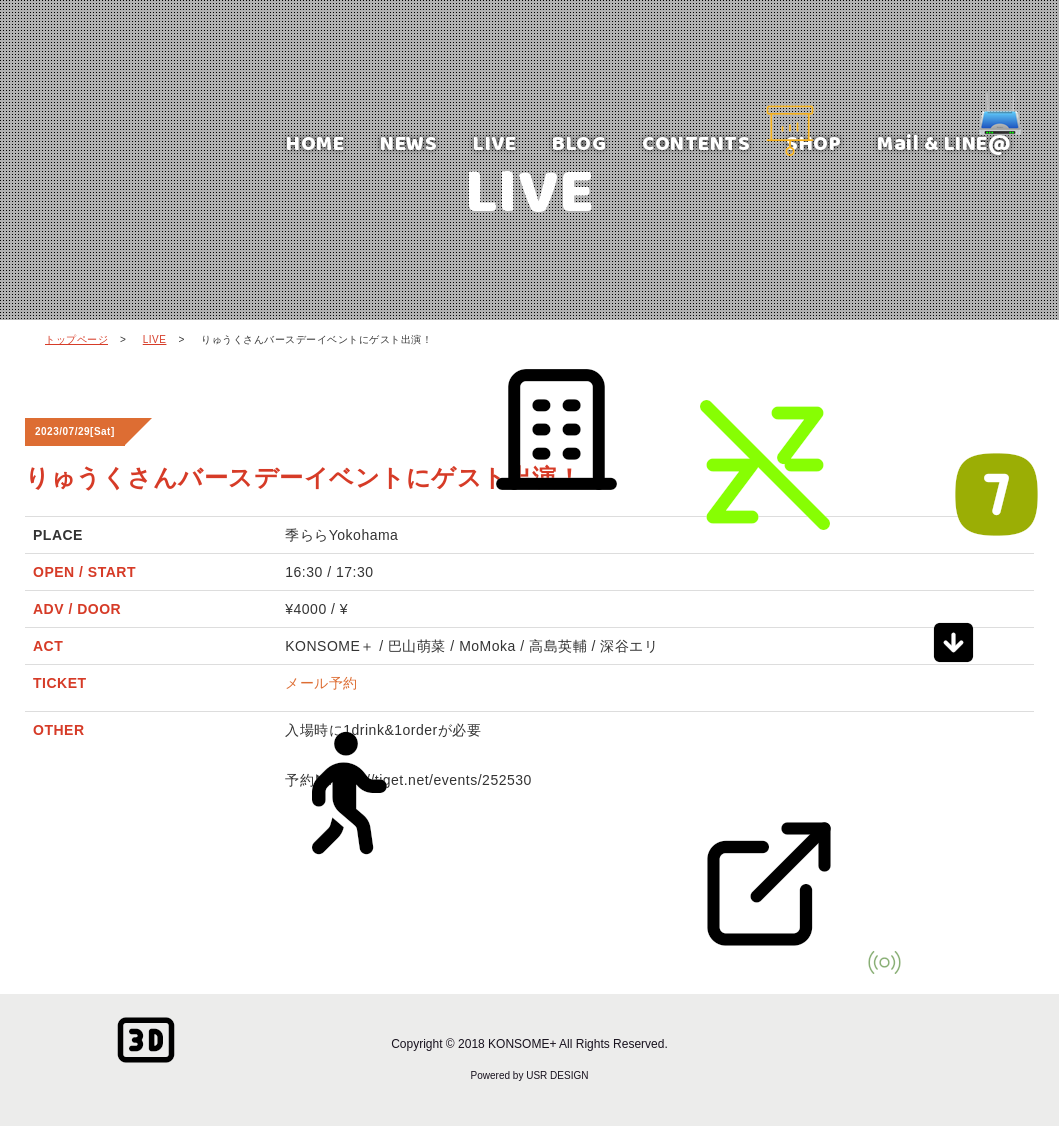  Describe the element at coordinates (765, 465) in the screenshot. I see `disable sleep mode` at that location.